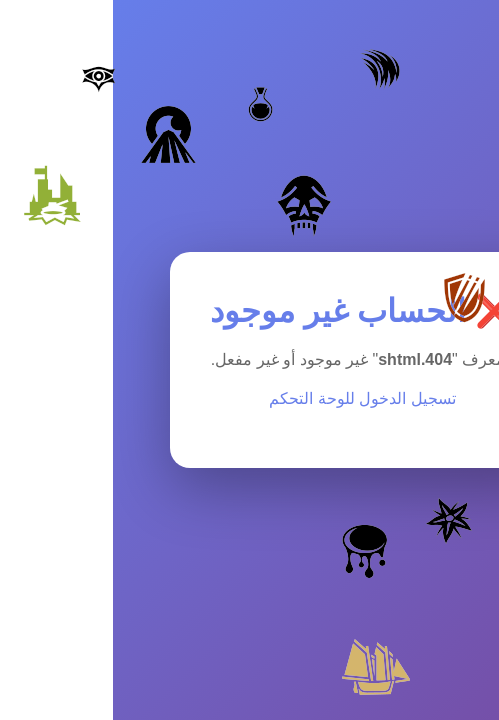 The height and width of the screenshot is (720, 499). I want to click on sheikah tribe symbol from the legend of zelda series, so click(98, 77).